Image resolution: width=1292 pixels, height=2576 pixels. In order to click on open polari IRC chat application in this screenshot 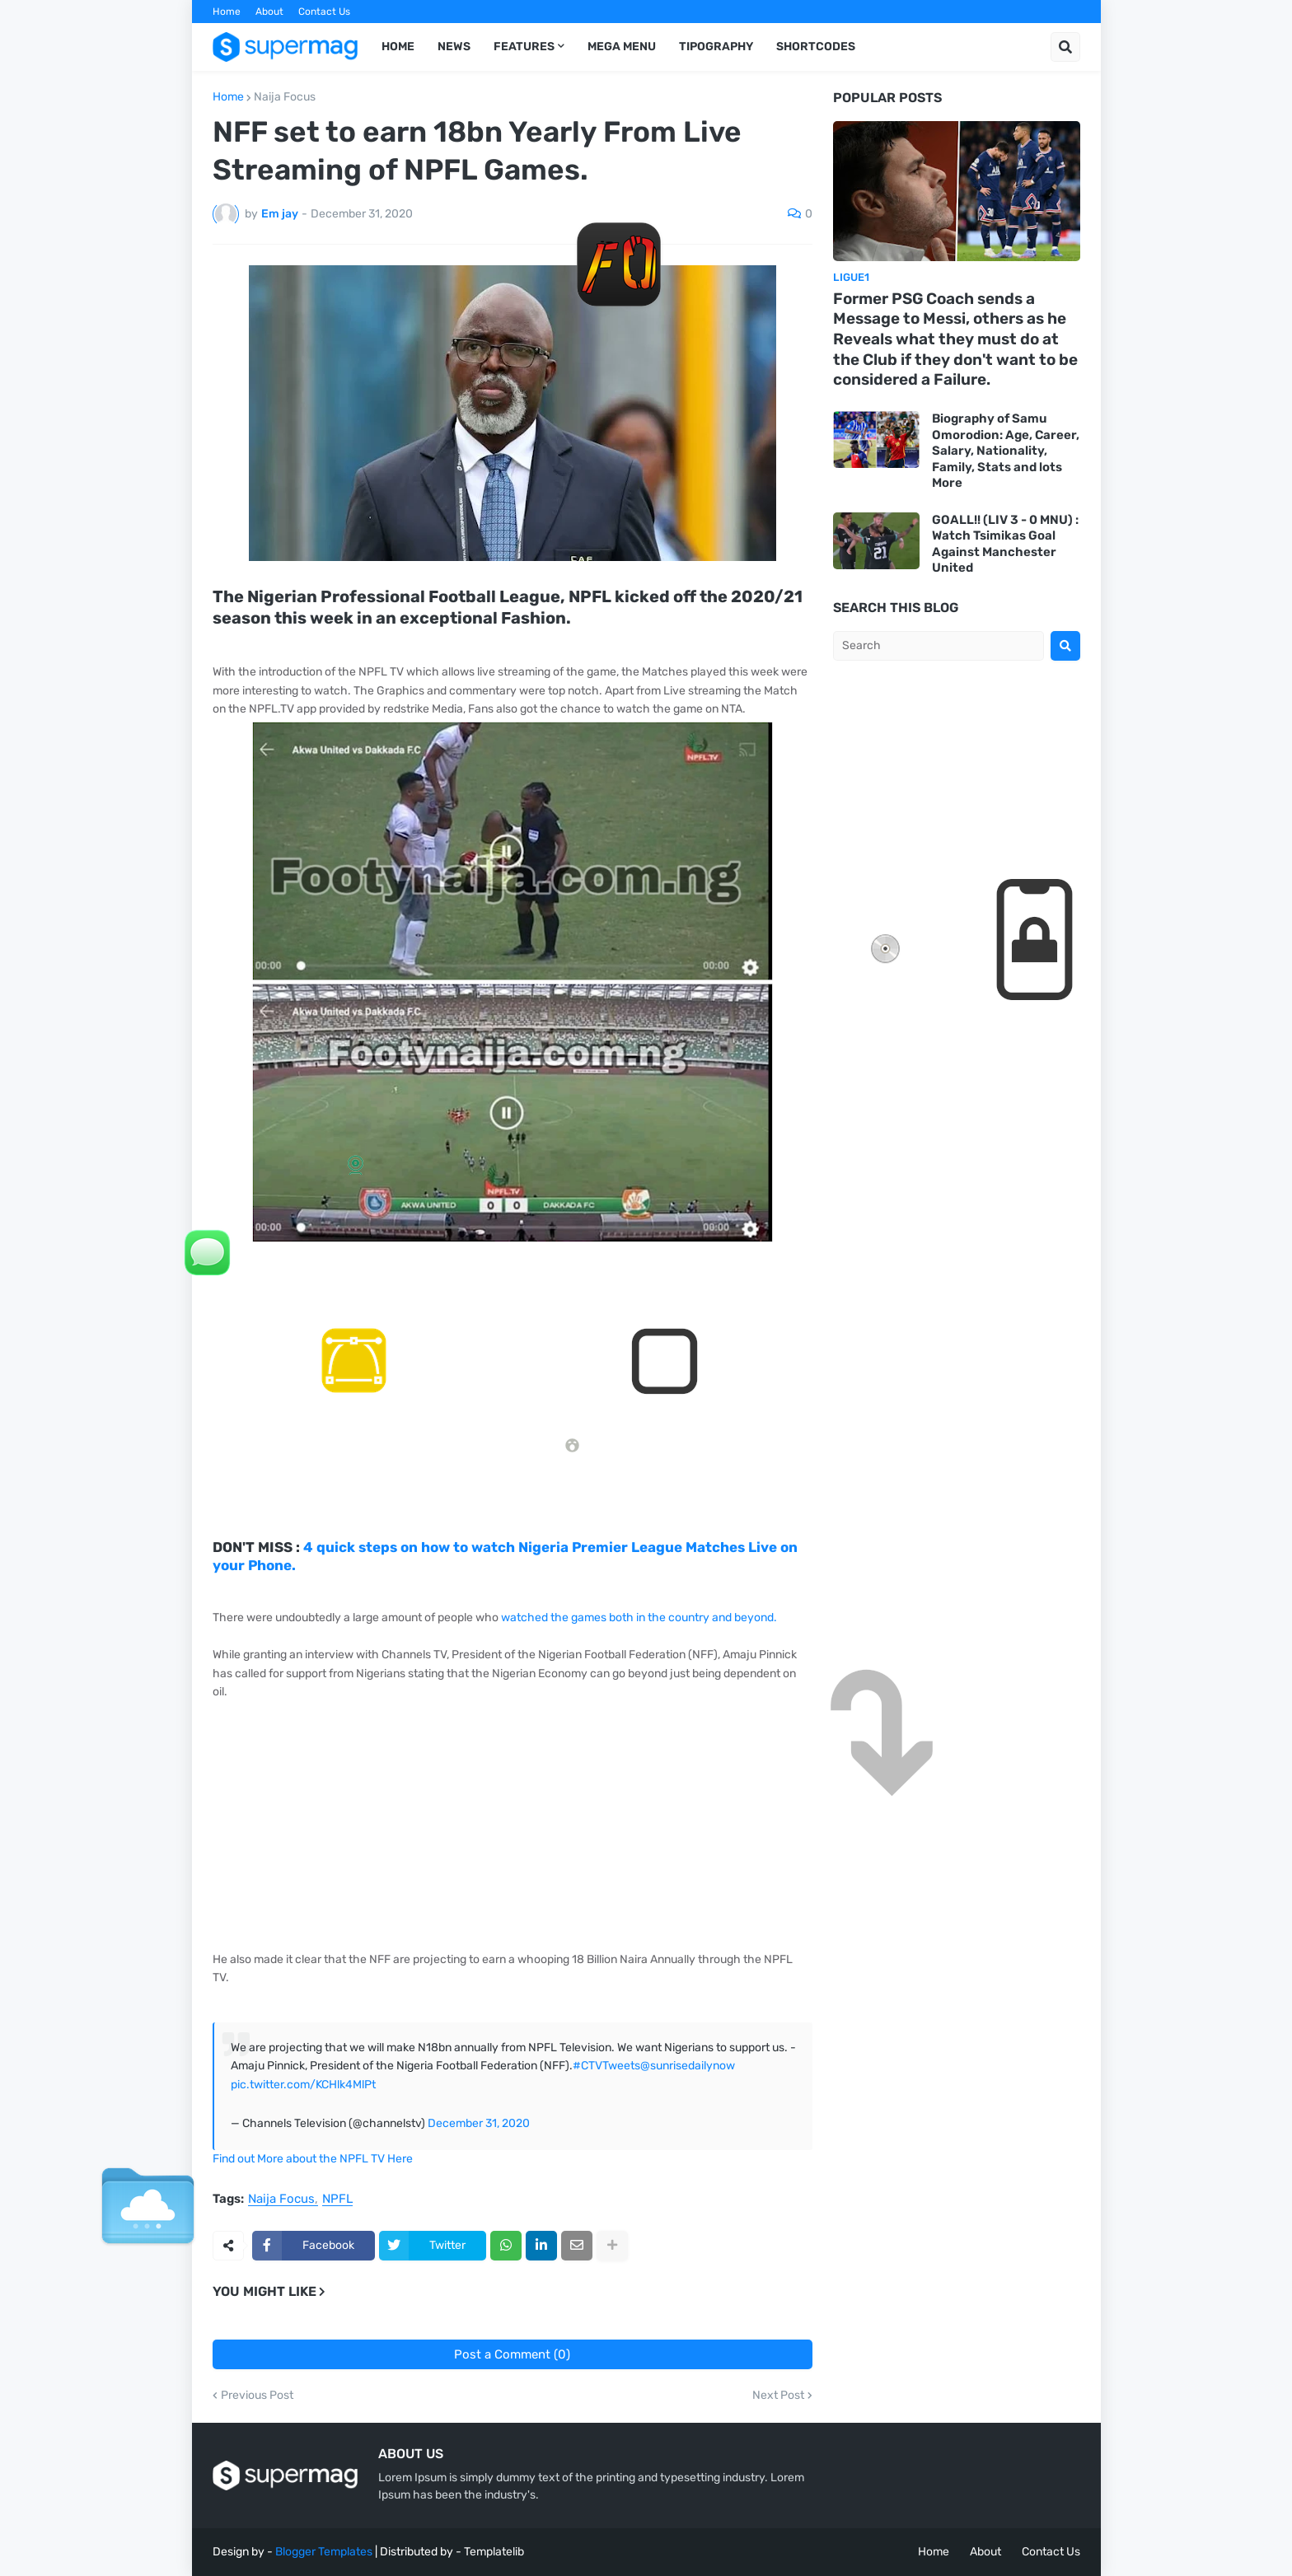, I will do `click(207, 1252)`.